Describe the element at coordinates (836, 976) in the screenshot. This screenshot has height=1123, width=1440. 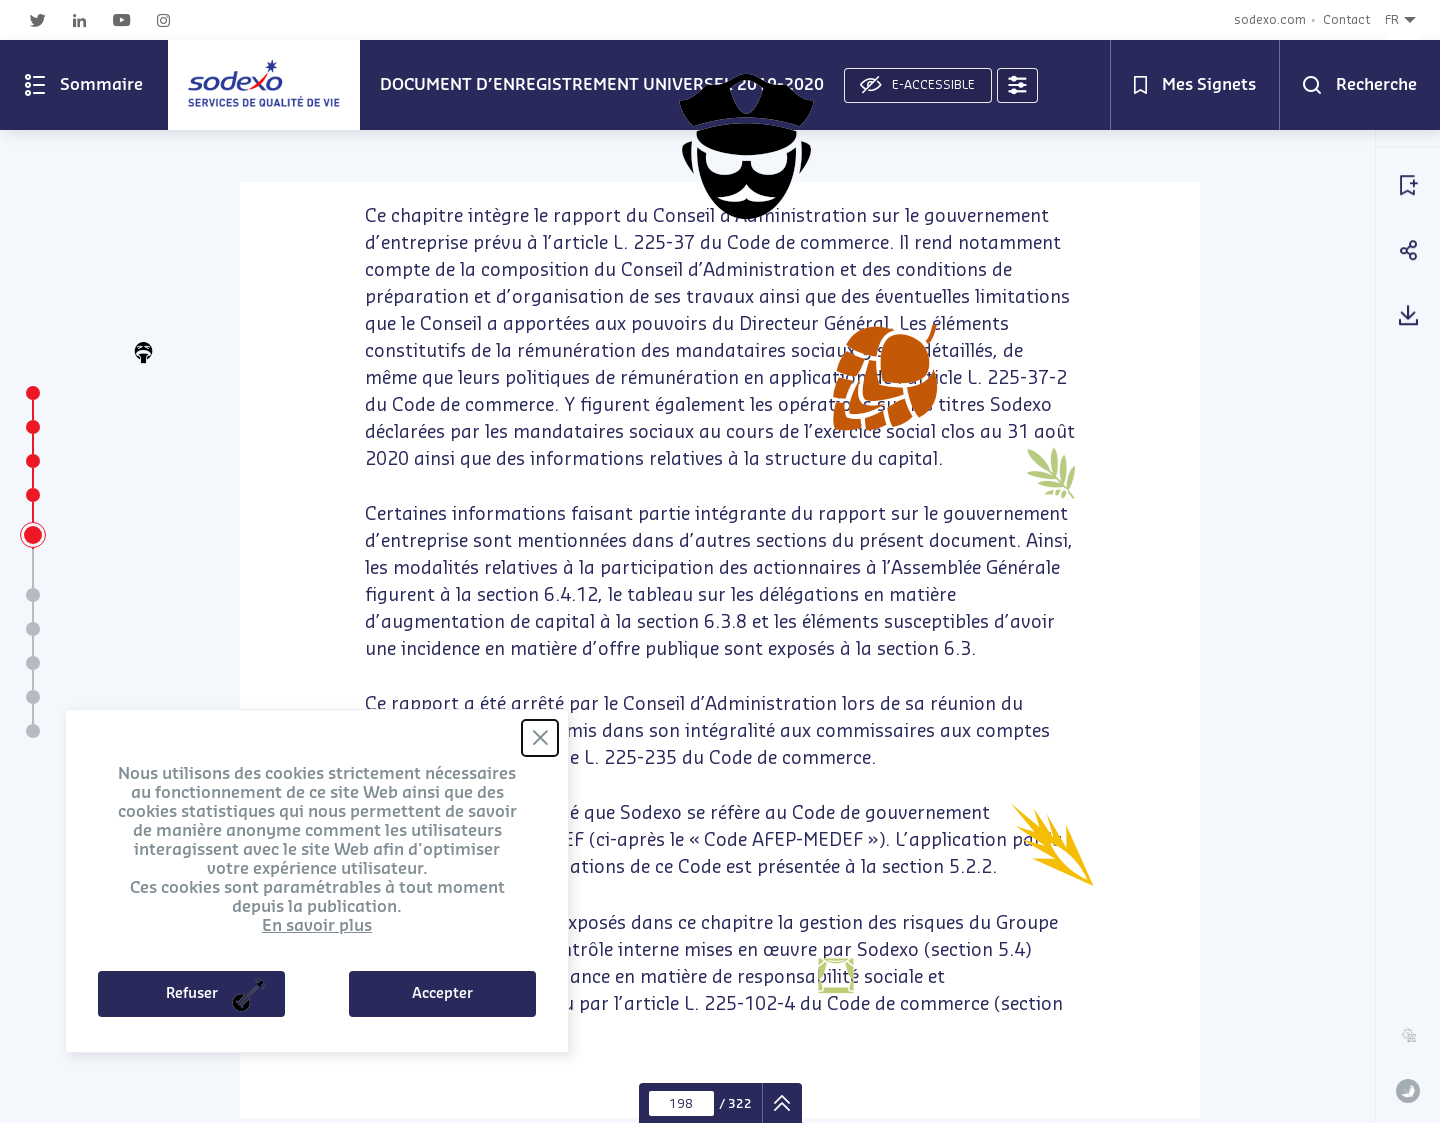
I see `access theater or entertainment content` at that location.